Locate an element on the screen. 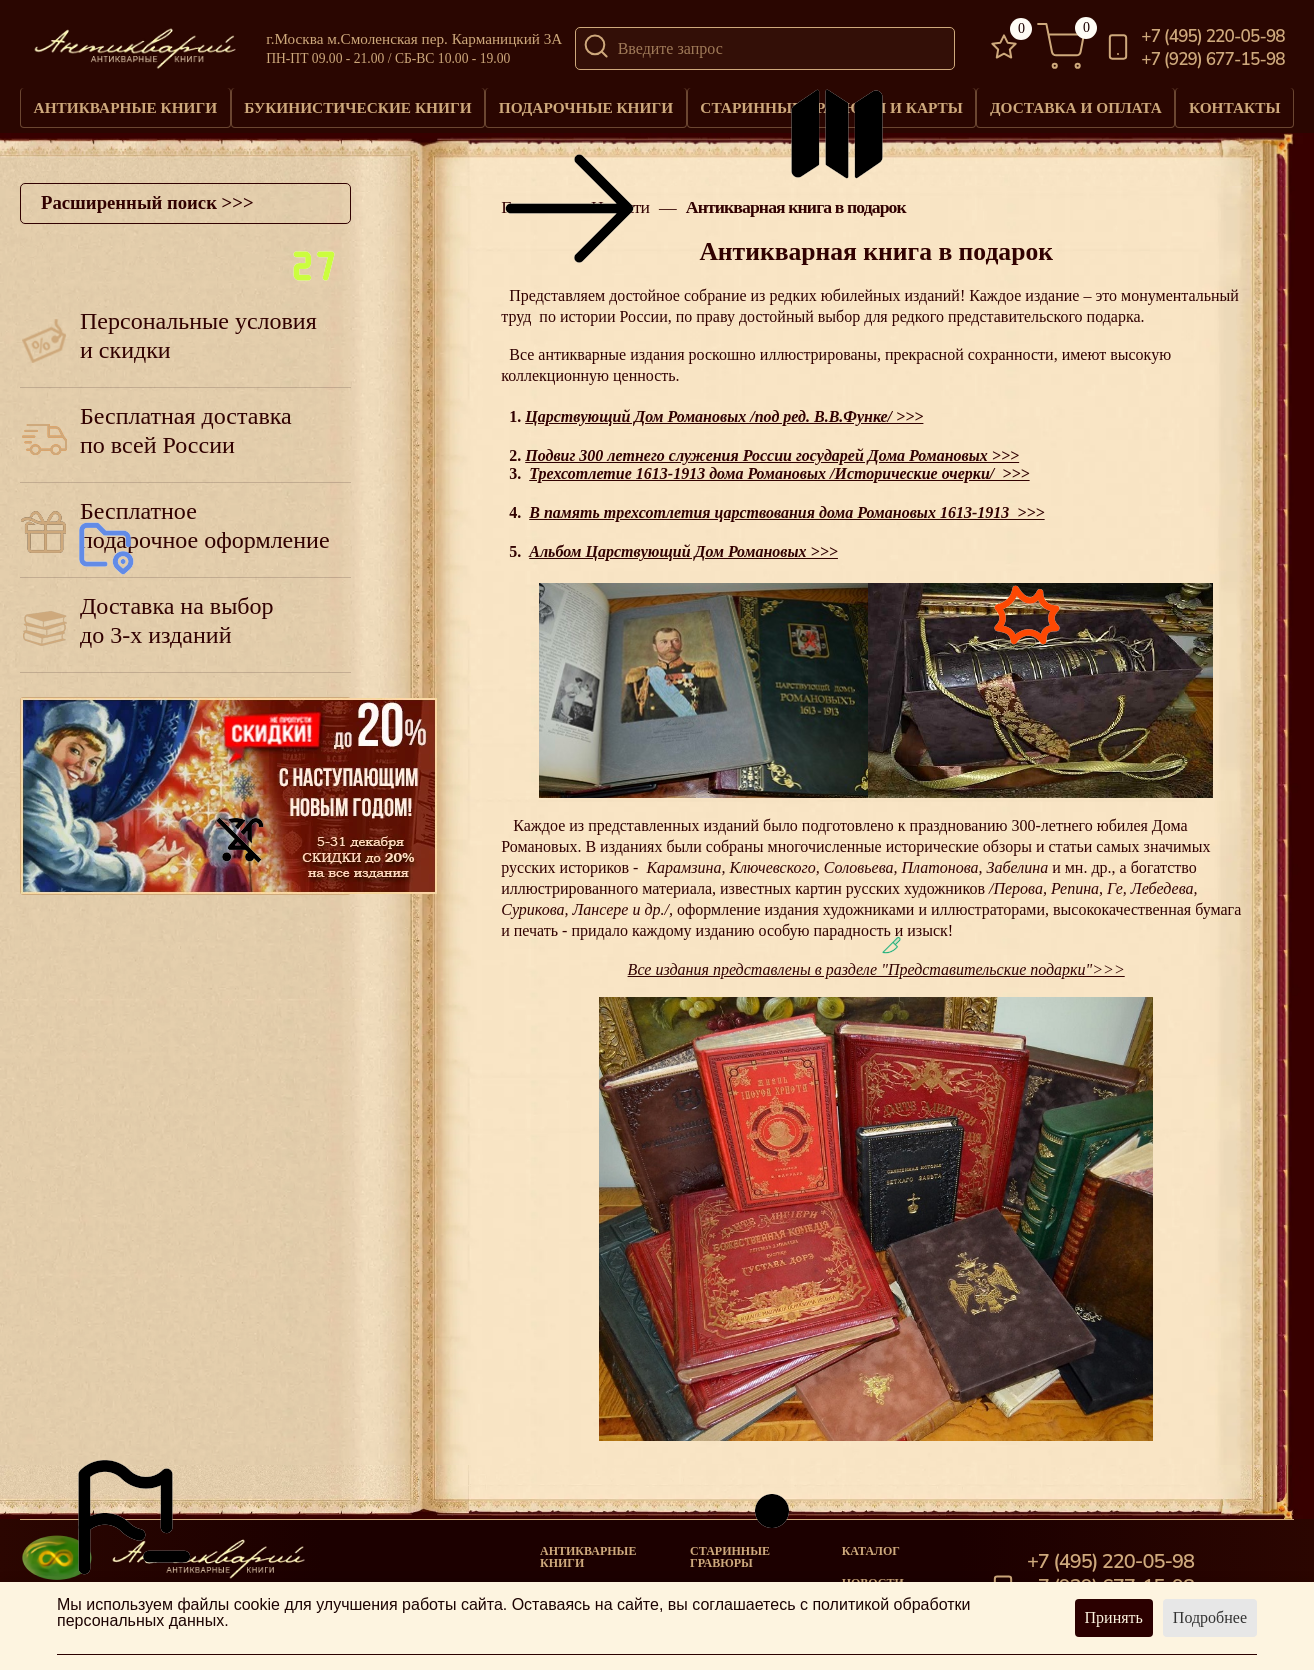 The width and height of the screenshot is (1314, 1670). pin a folder to quick access is located at coordinates (105, 546).